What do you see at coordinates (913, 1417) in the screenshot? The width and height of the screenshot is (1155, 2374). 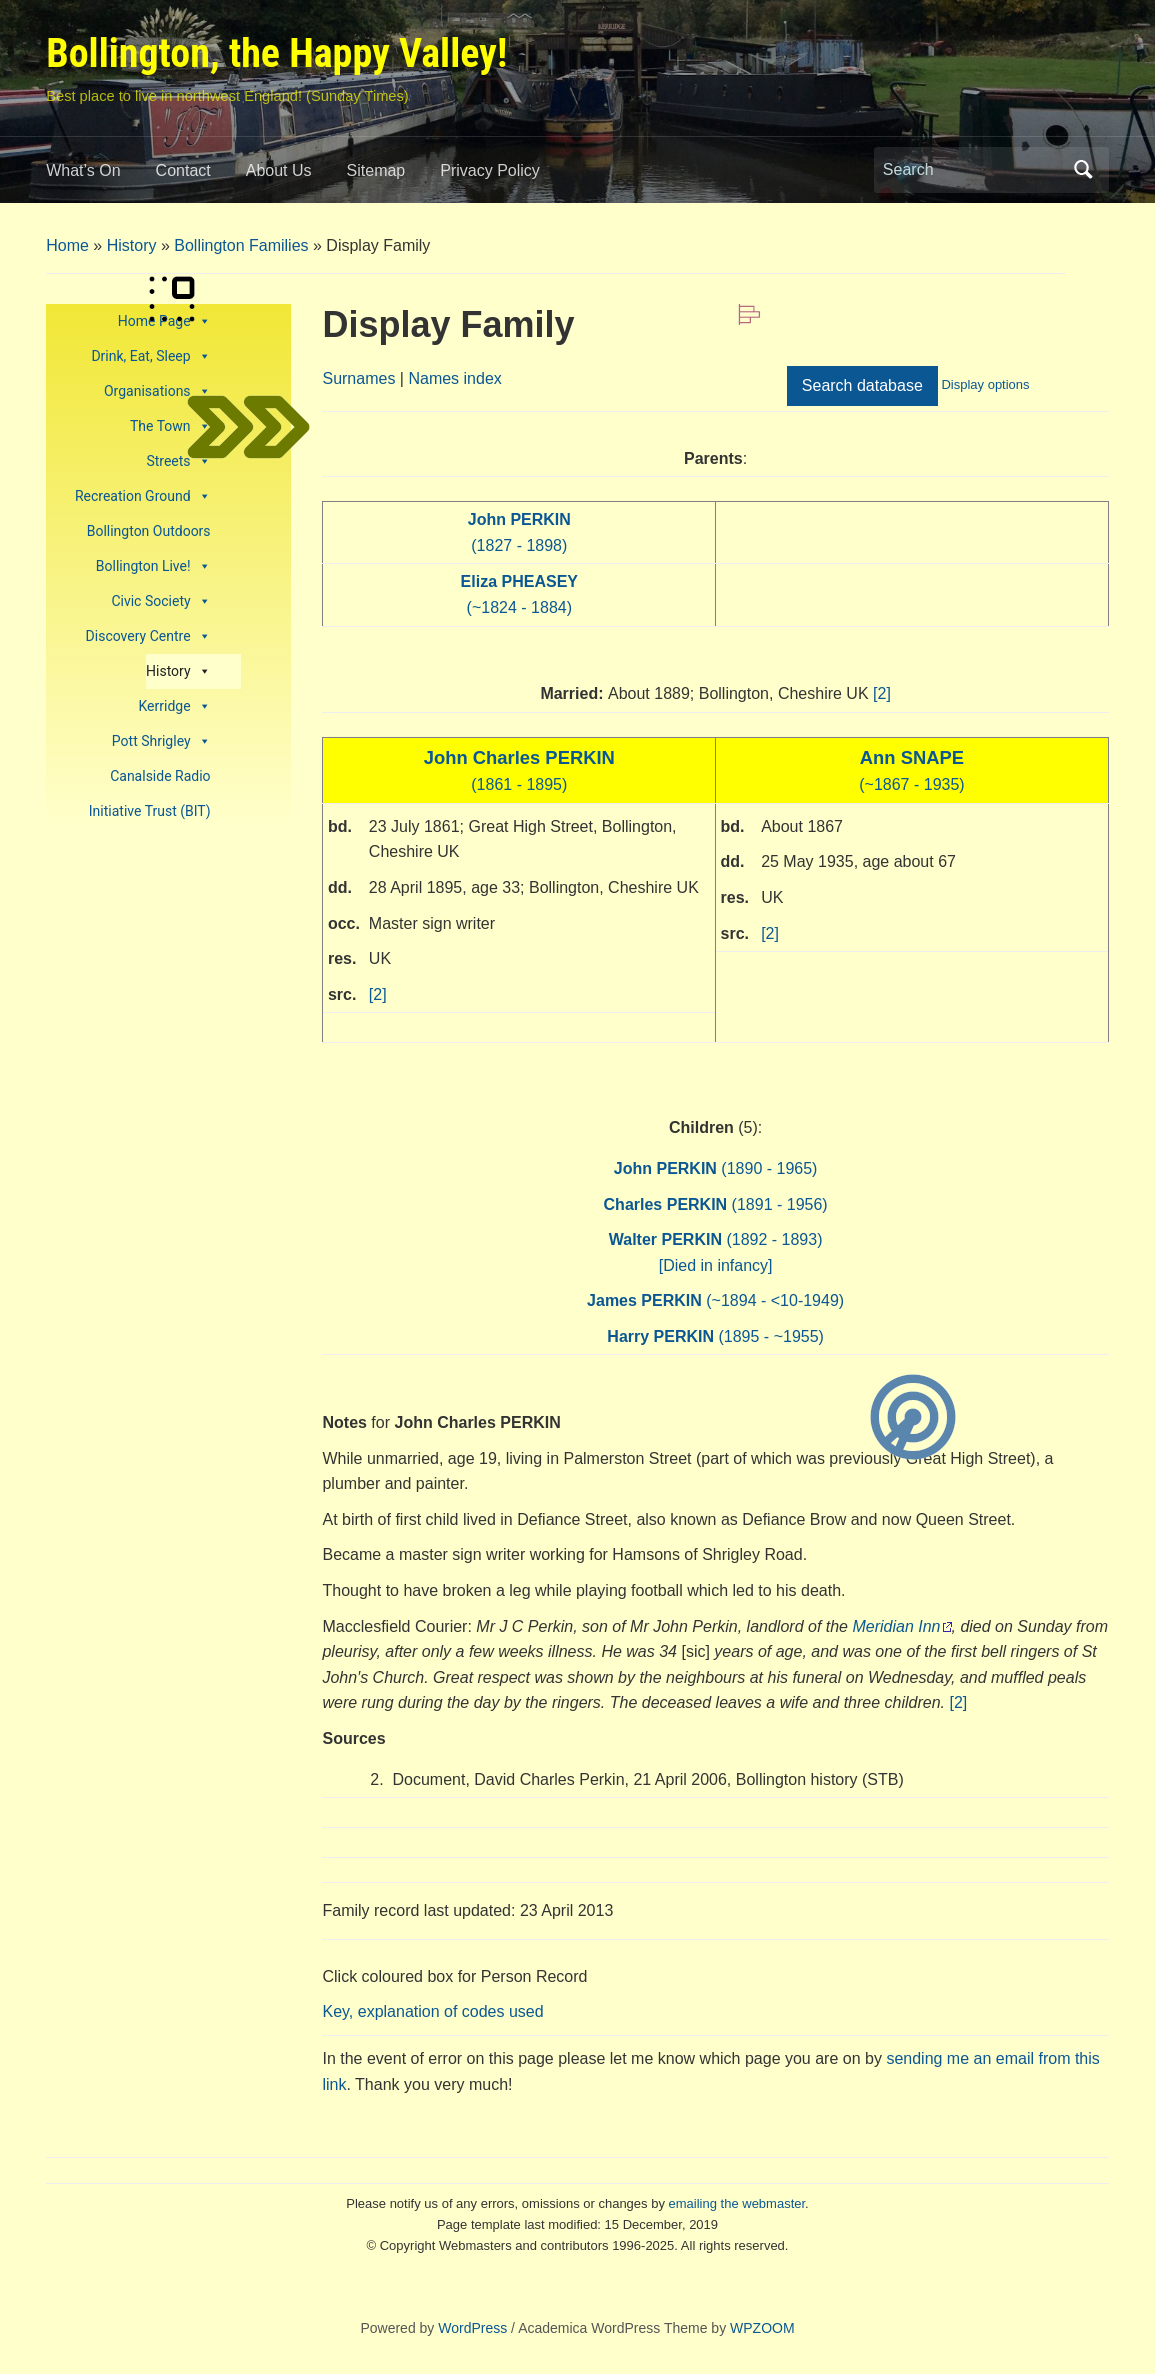 I see `open Flightradar24 app` at bounding box center [913, 1417].